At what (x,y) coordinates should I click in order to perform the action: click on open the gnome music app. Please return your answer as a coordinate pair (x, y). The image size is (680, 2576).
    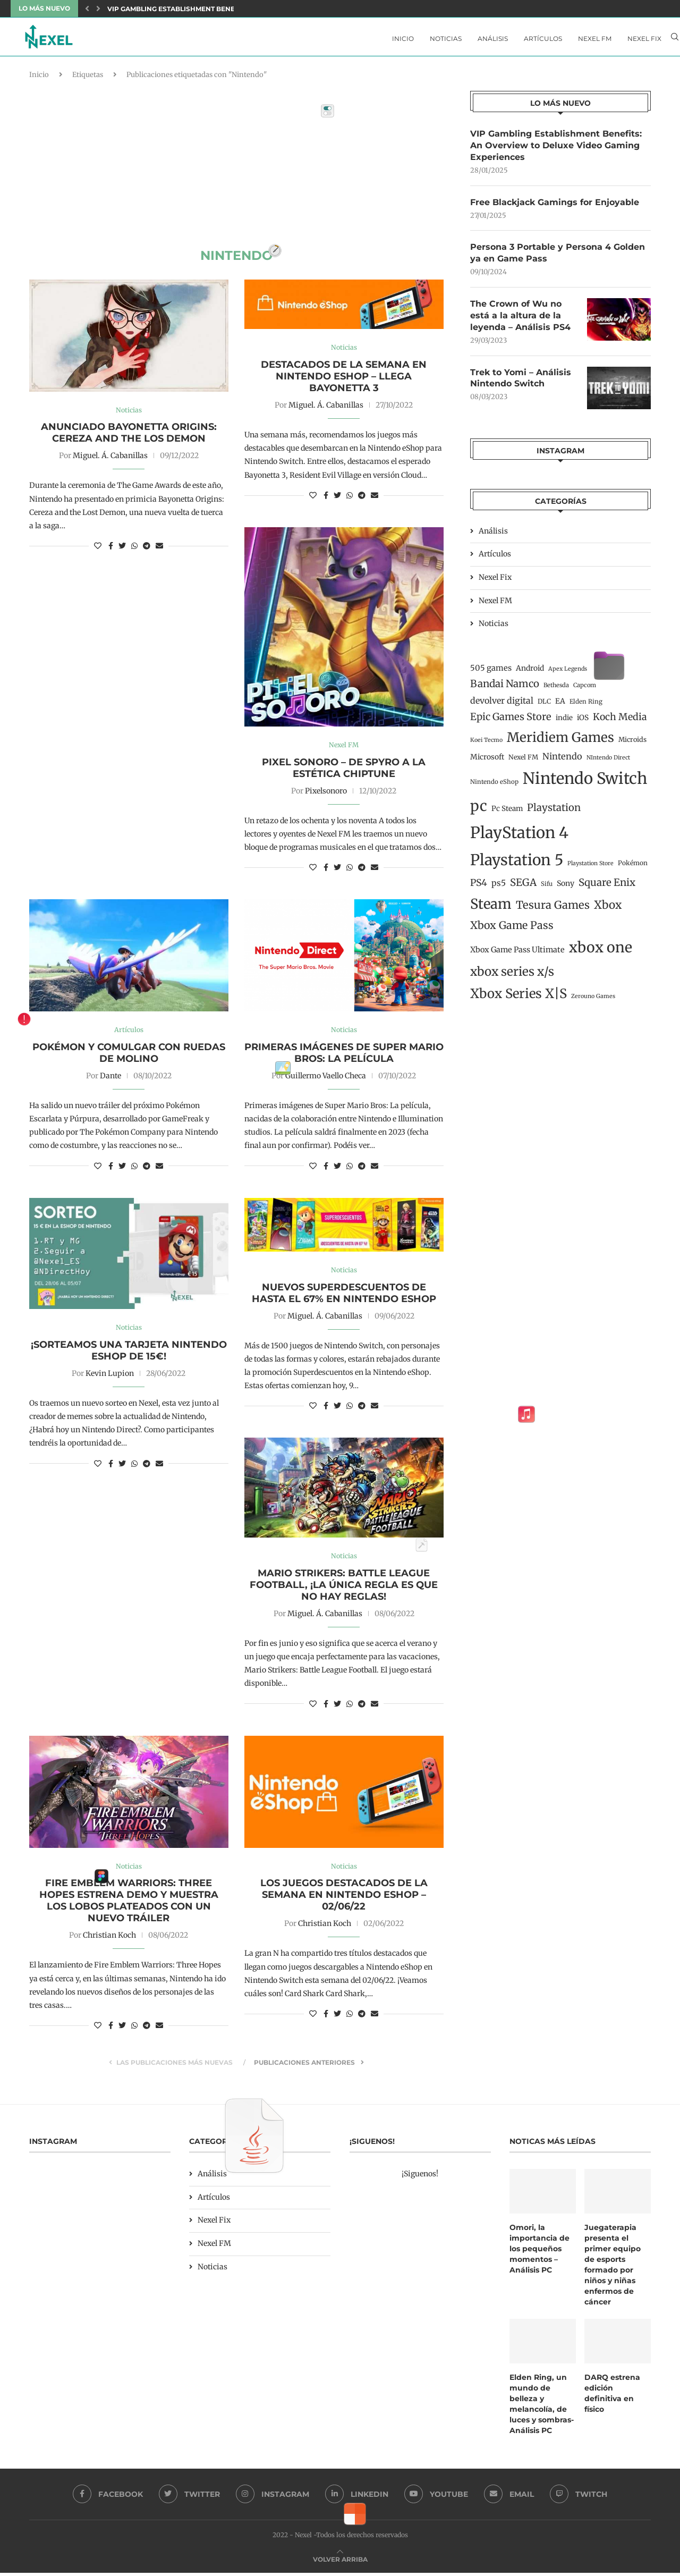
    Looking at the image, I should click on (526, 1414).